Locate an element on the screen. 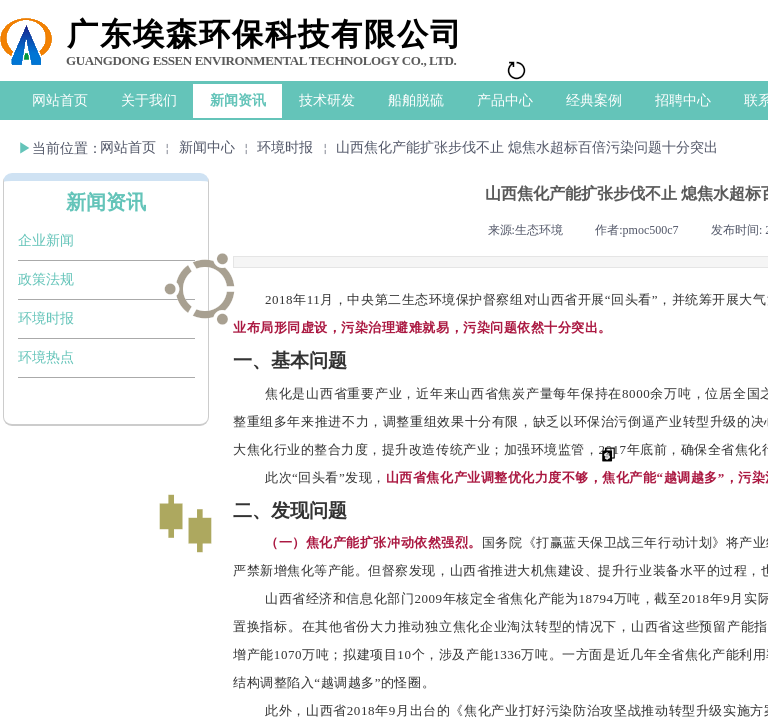 The width and height of the screenshot is (768, 720). ubuntu operating system logo is located at coordinates (205, 289).